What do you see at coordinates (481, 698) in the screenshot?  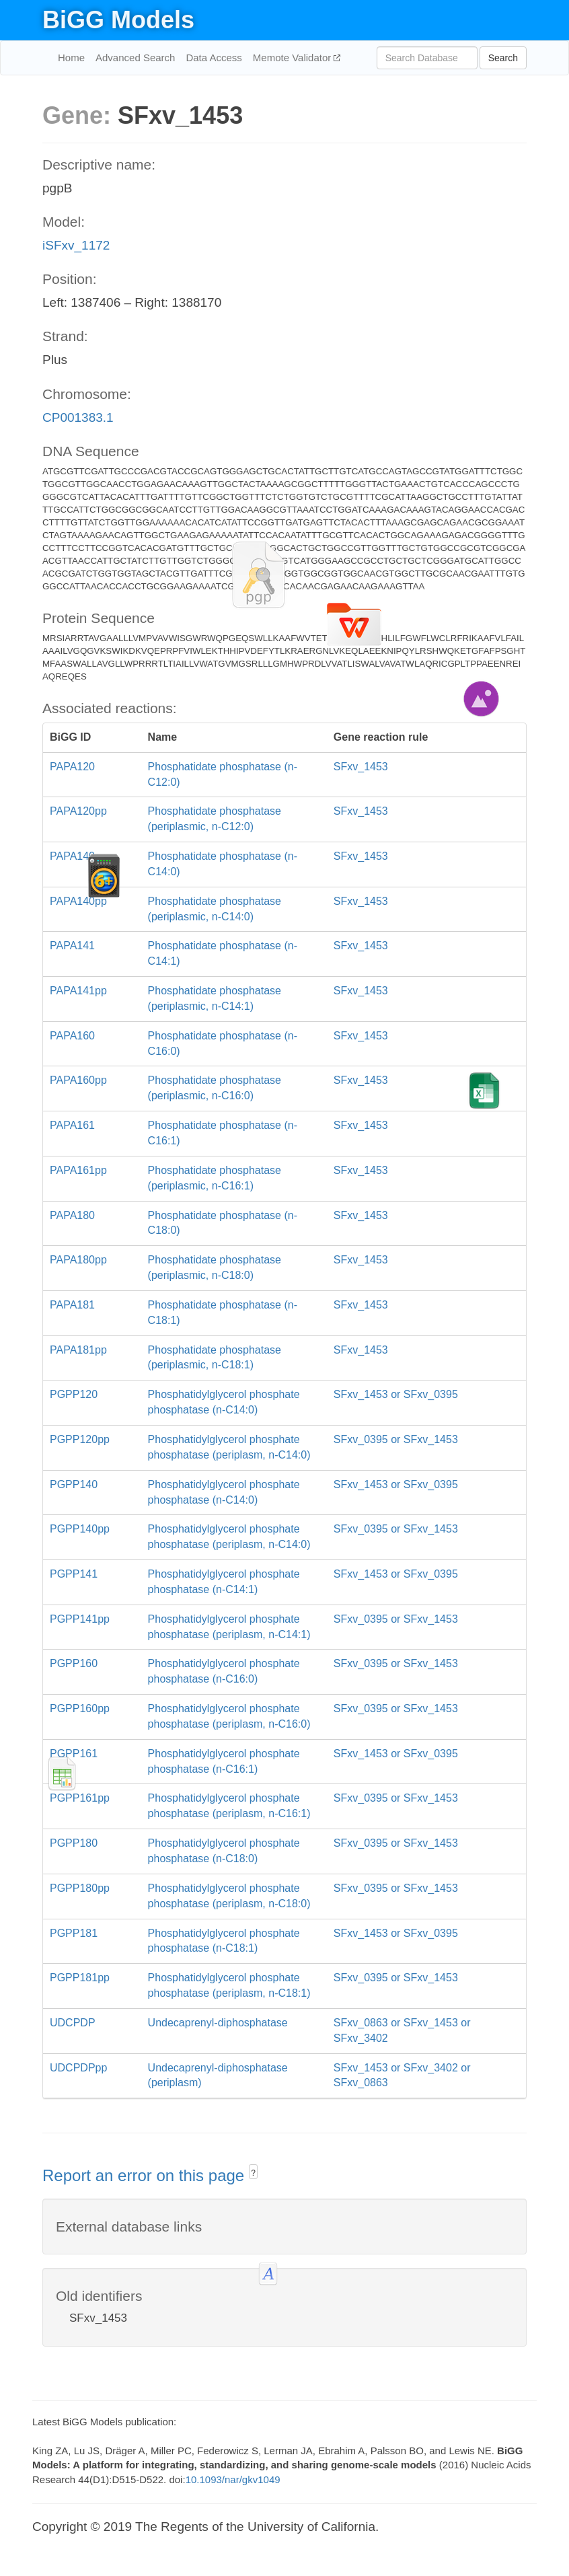 I see `indicates a photo or image file` at bounding box center [481, 698].